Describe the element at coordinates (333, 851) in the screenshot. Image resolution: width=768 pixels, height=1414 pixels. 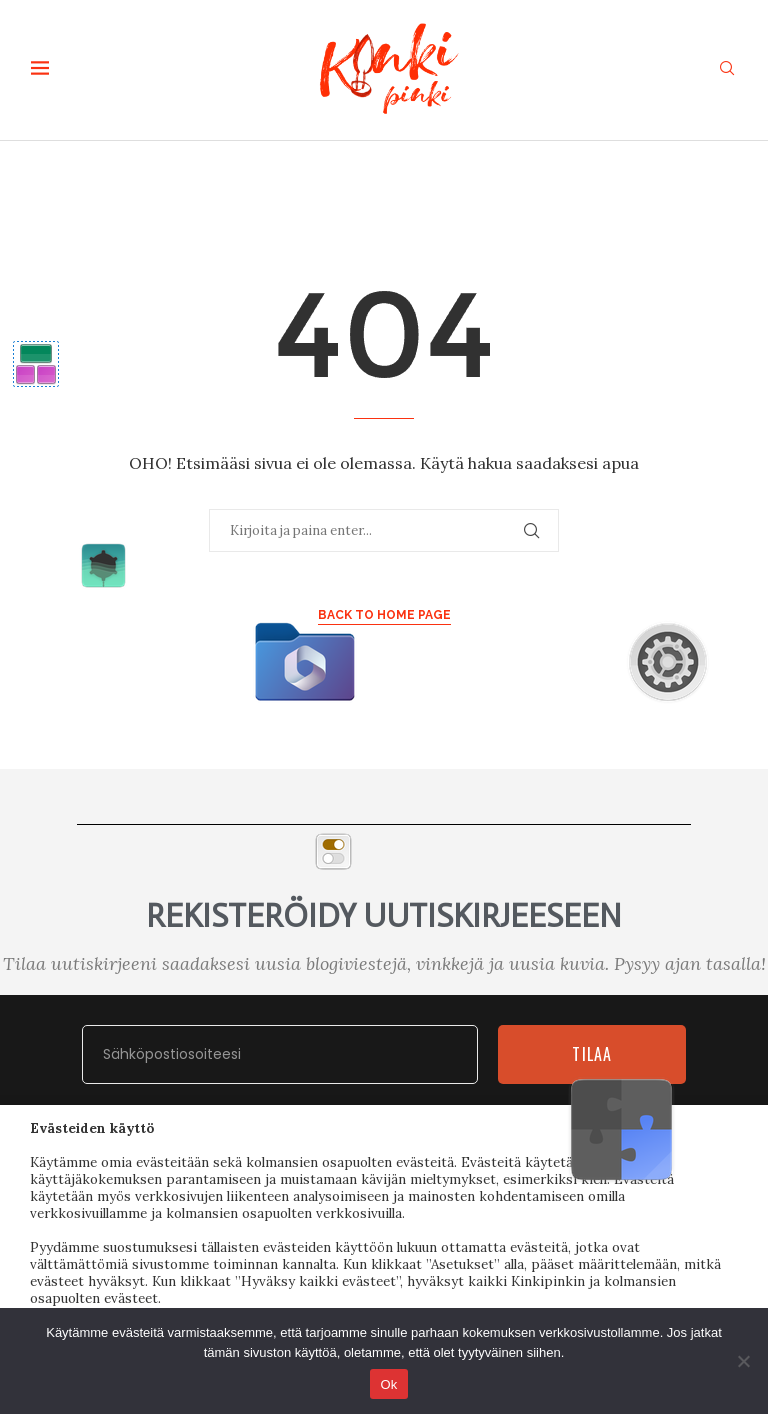
I see `open gnome tweaks to customize desktop settings` at that location.